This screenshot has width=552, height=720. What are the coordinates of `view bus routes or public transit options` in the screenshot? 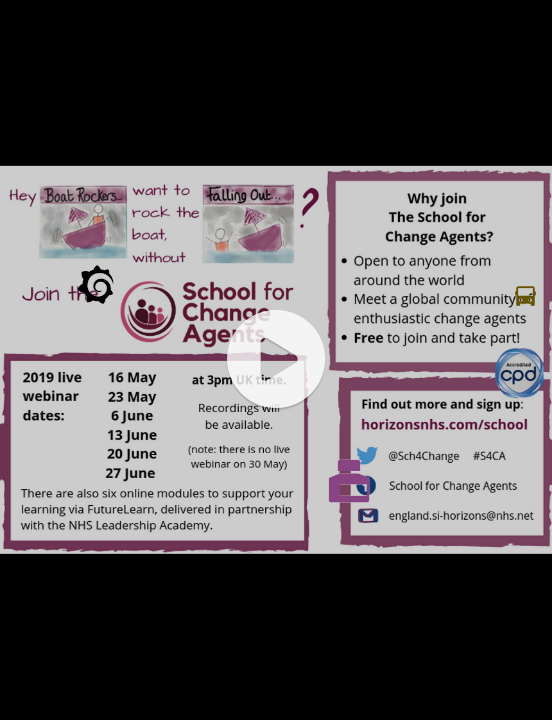 It's located at (525, 295).